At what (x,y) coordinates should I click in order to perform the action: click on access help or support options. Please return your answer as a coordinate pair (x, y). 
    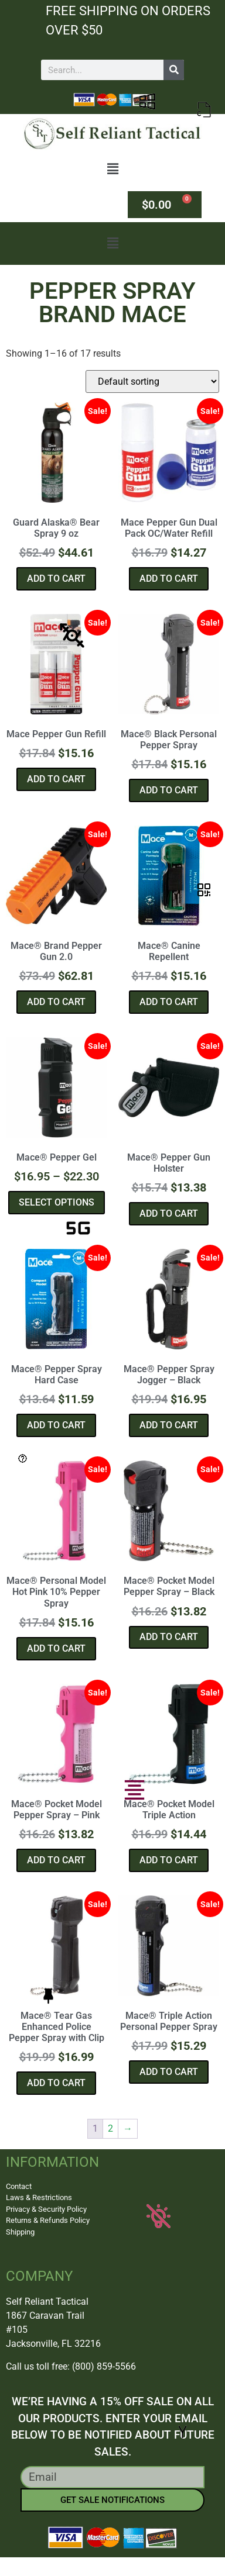
    Looking at the image, I should click on (22, 1458).